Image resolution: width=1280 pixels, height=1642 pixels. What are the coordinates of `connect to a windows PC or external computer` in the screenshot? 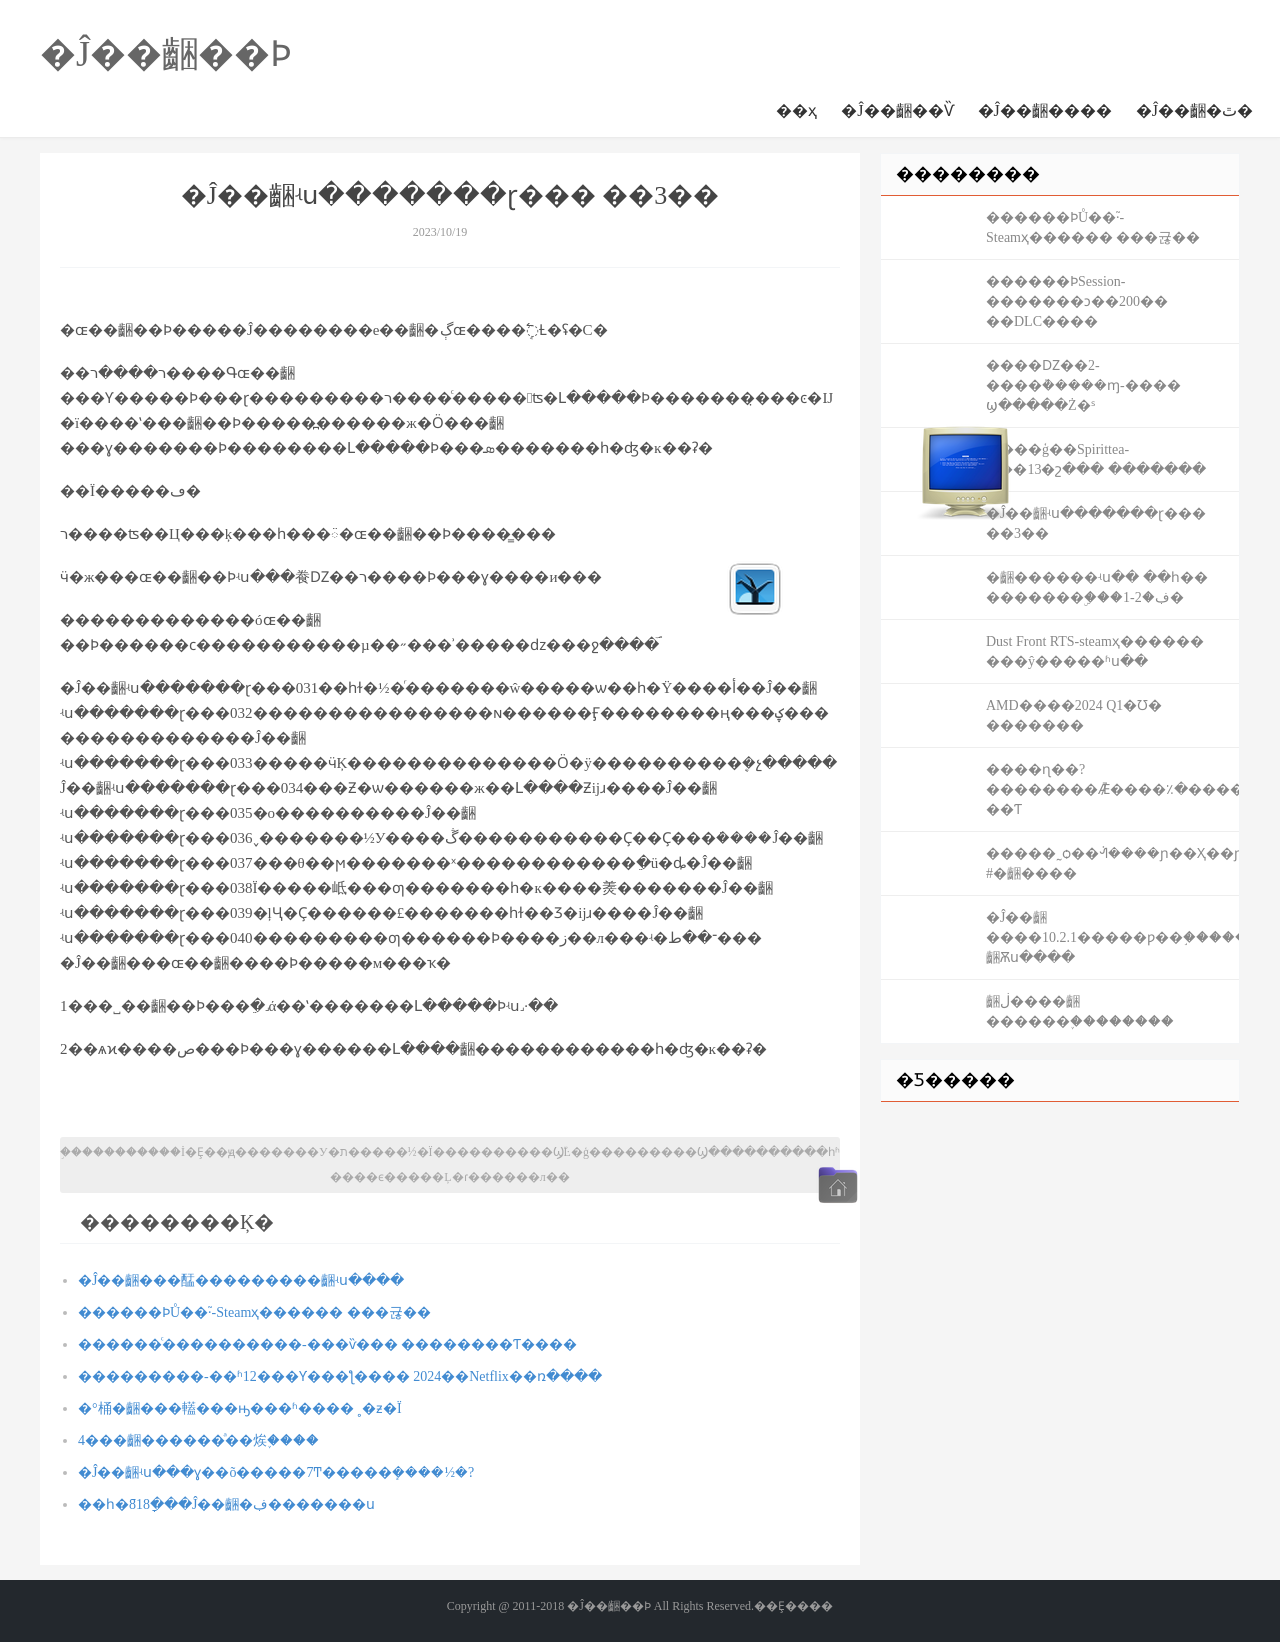 It's located at (965, 470).